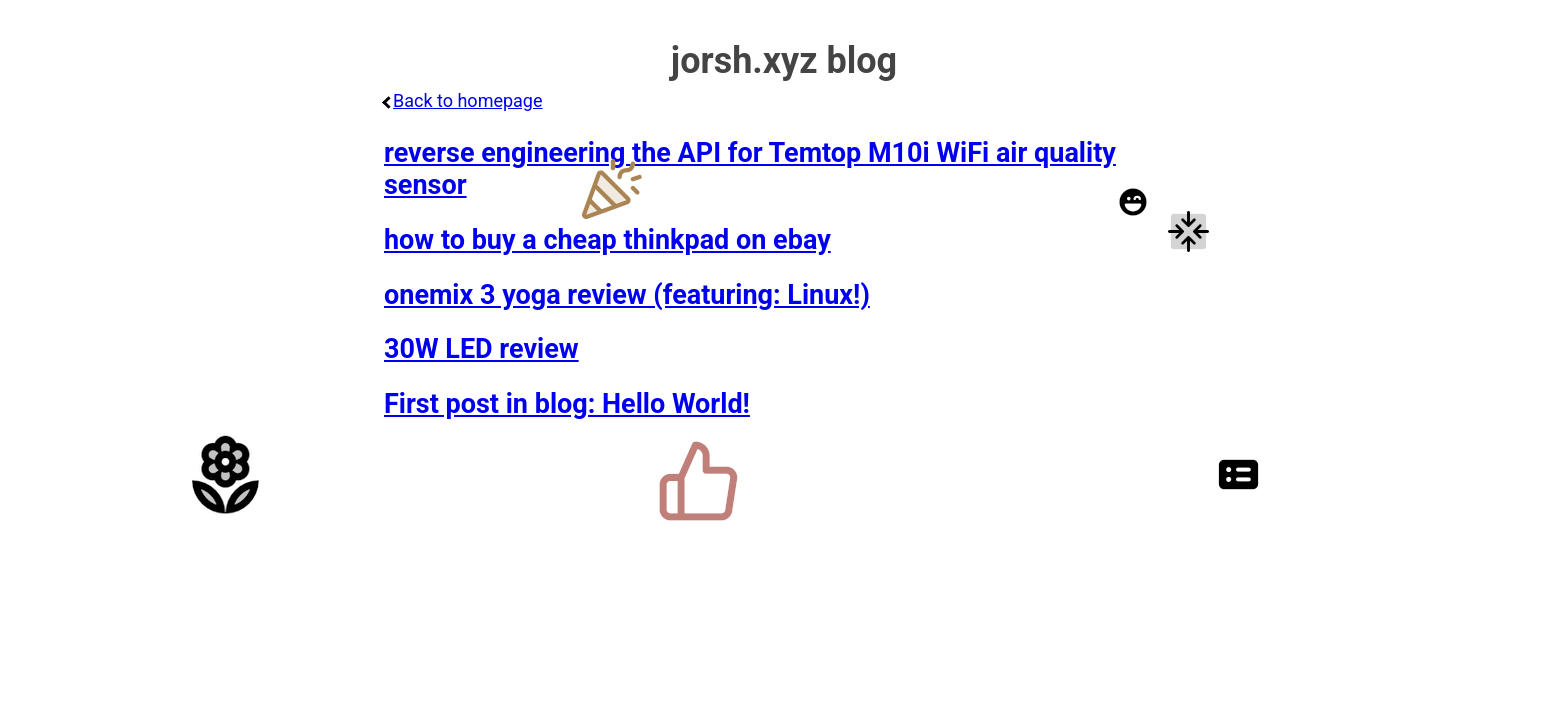 This screenshot has width=1568, height=720. Describe the element at coordinates (1188, 231) in the screenshot. I see `collapse or minimize content` at that location.